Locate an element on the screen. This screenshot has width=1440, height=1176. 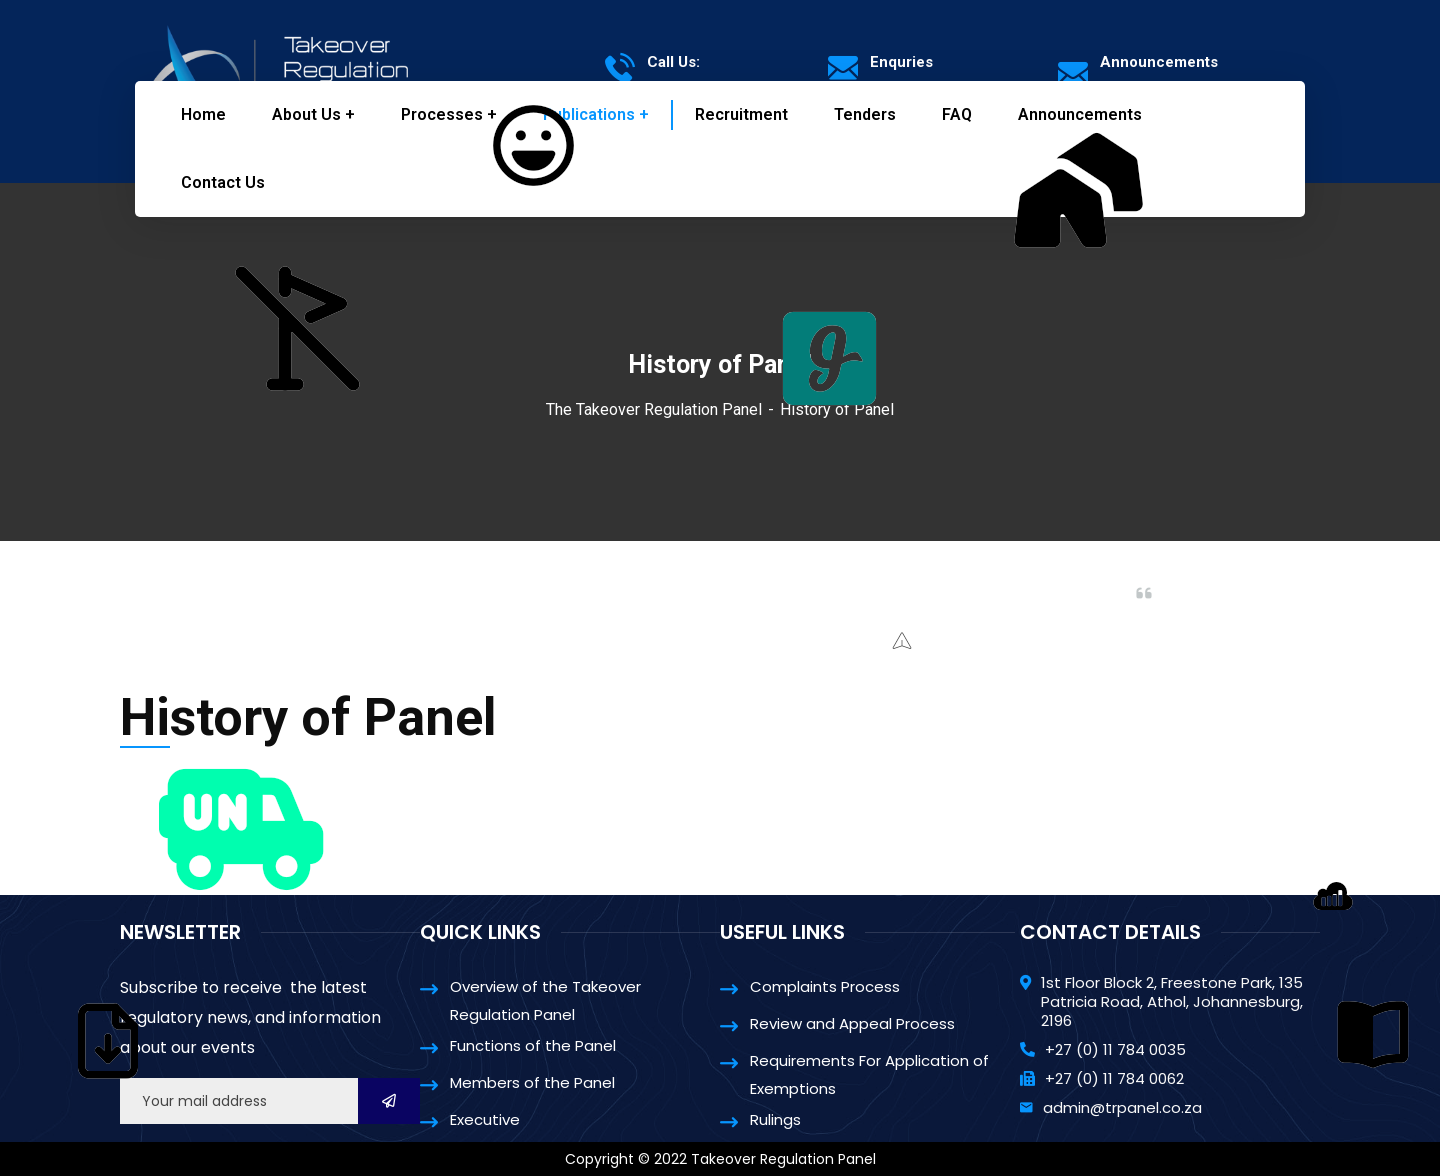
insert a block quote is located at coordinates (1144, 593).